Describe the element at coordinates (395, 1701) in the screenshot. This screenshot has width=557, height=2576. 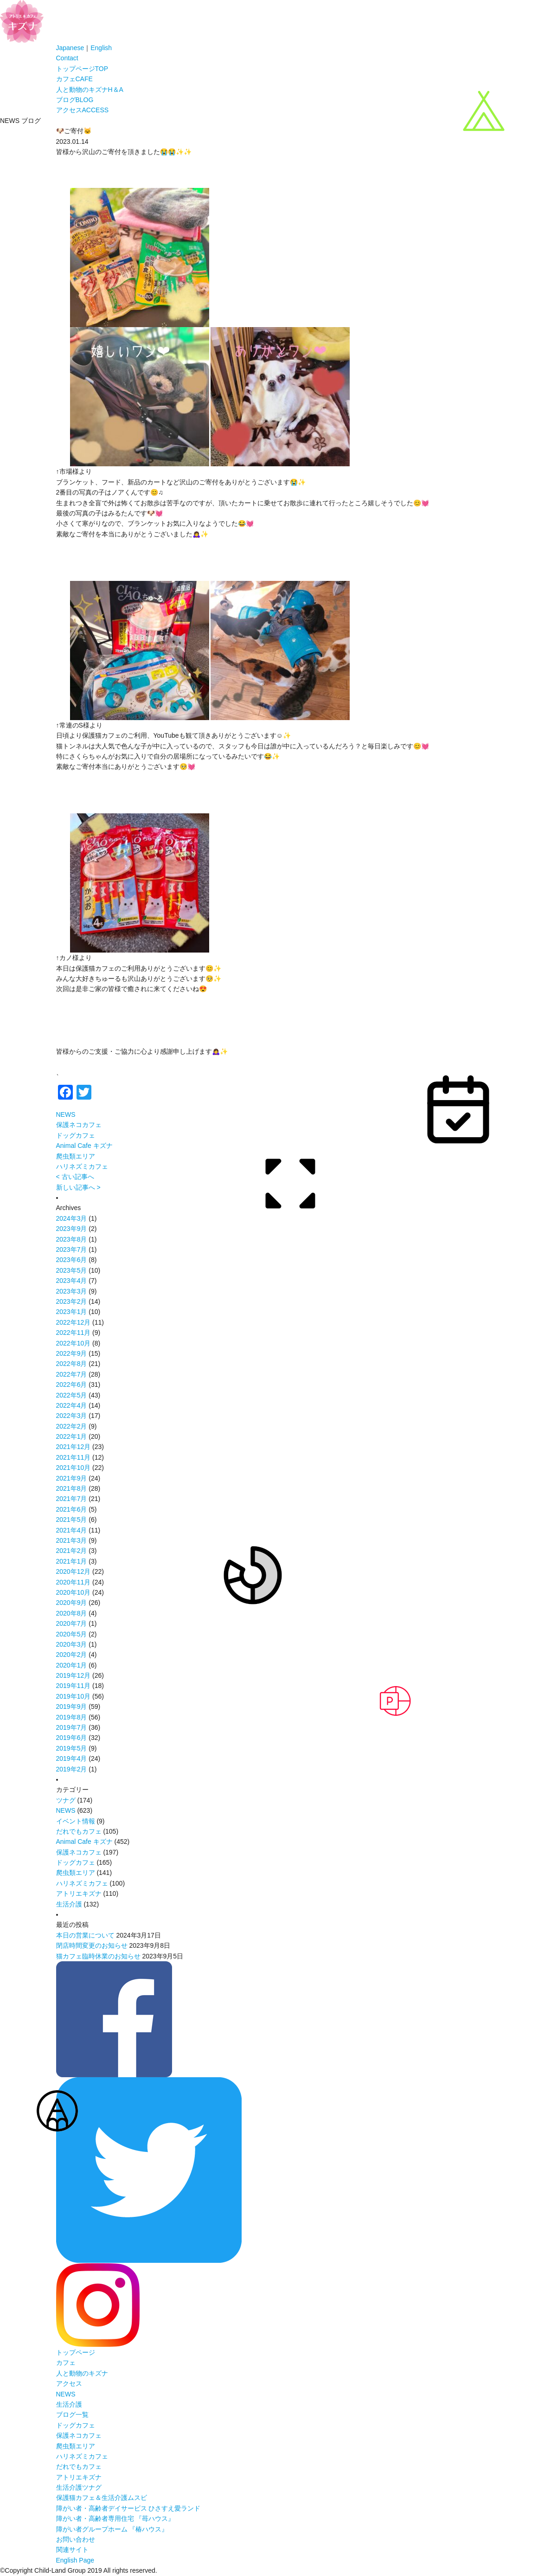
I see `open Microsoft PowerPoint` at that location.